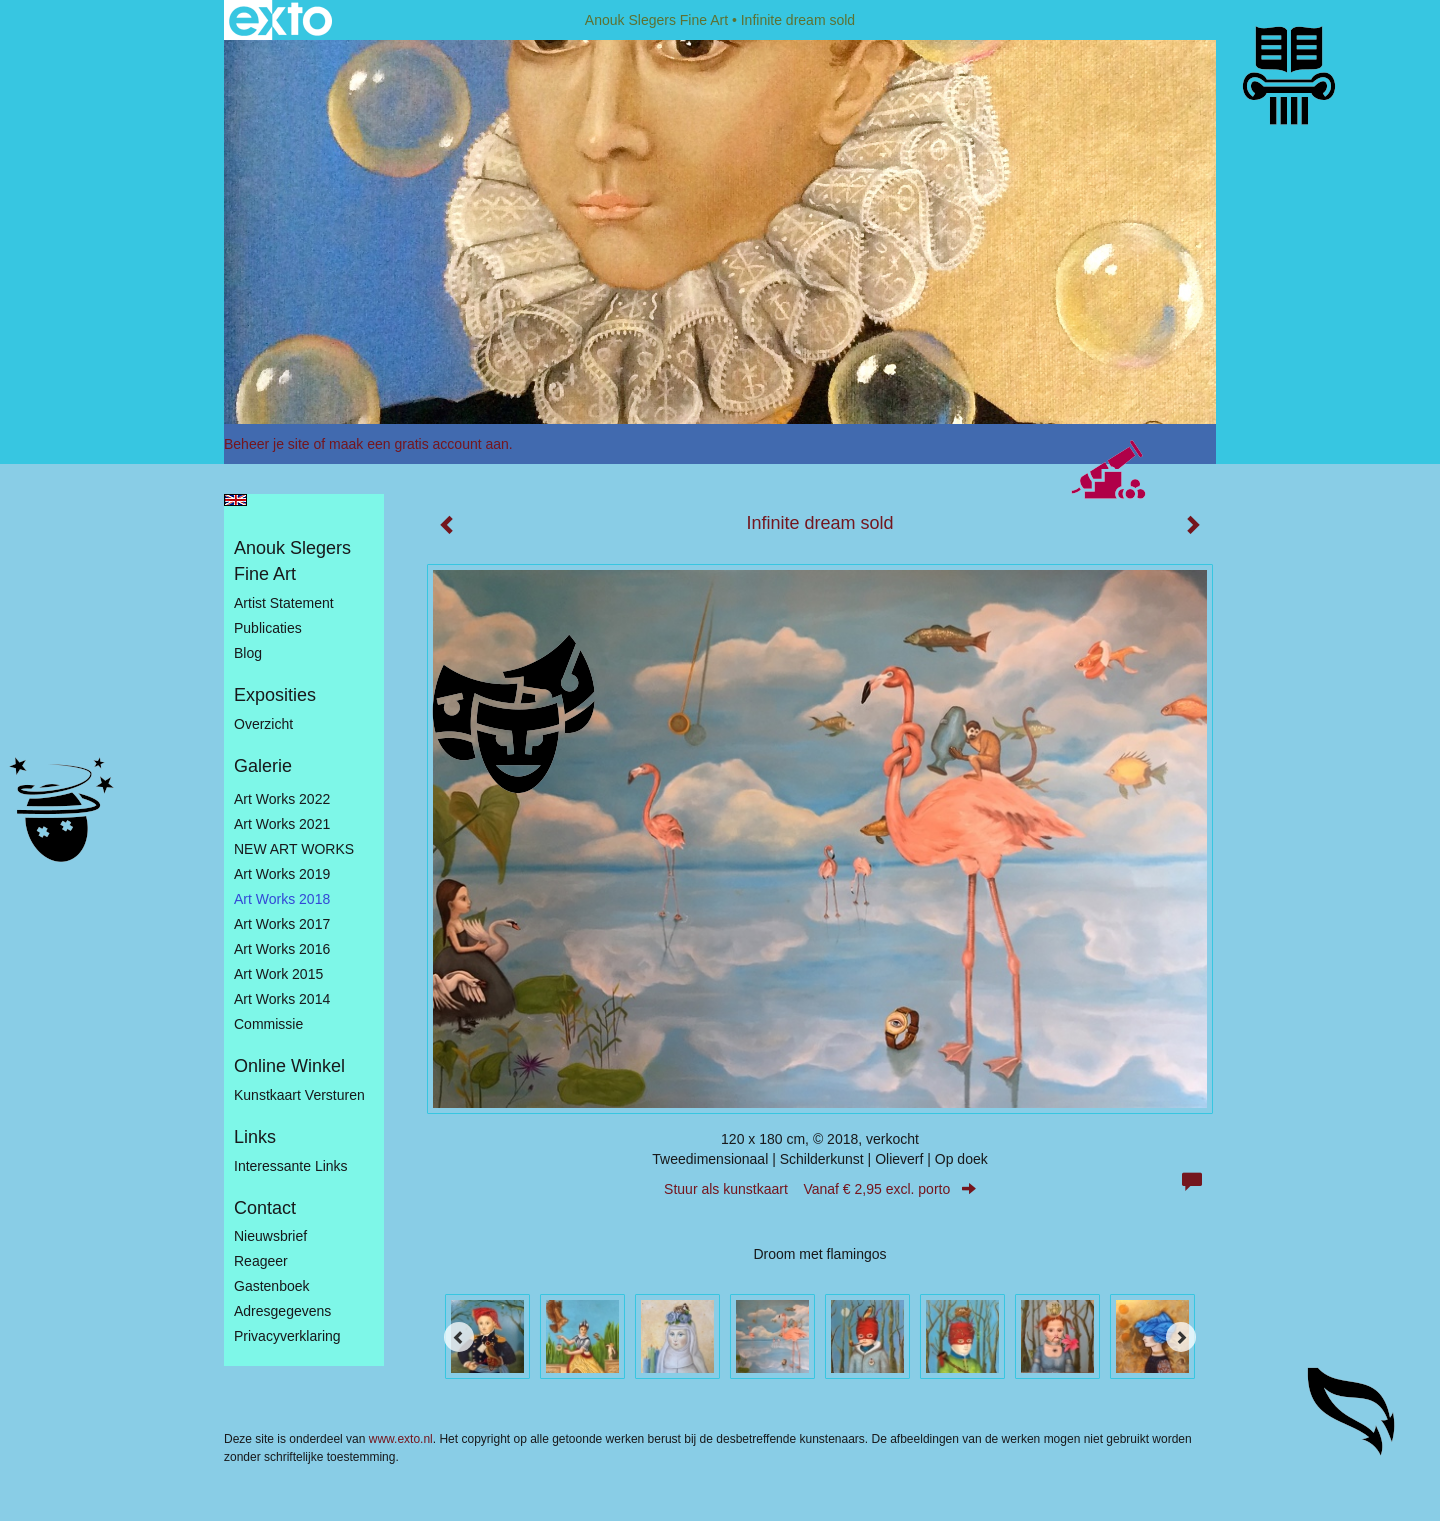 The image size is (1440, 1521). What do you see at coordinates (1108, 469) in the screenshot?
I see `fire cannon in pirate-themed game` at bounding box center [1108, 469].